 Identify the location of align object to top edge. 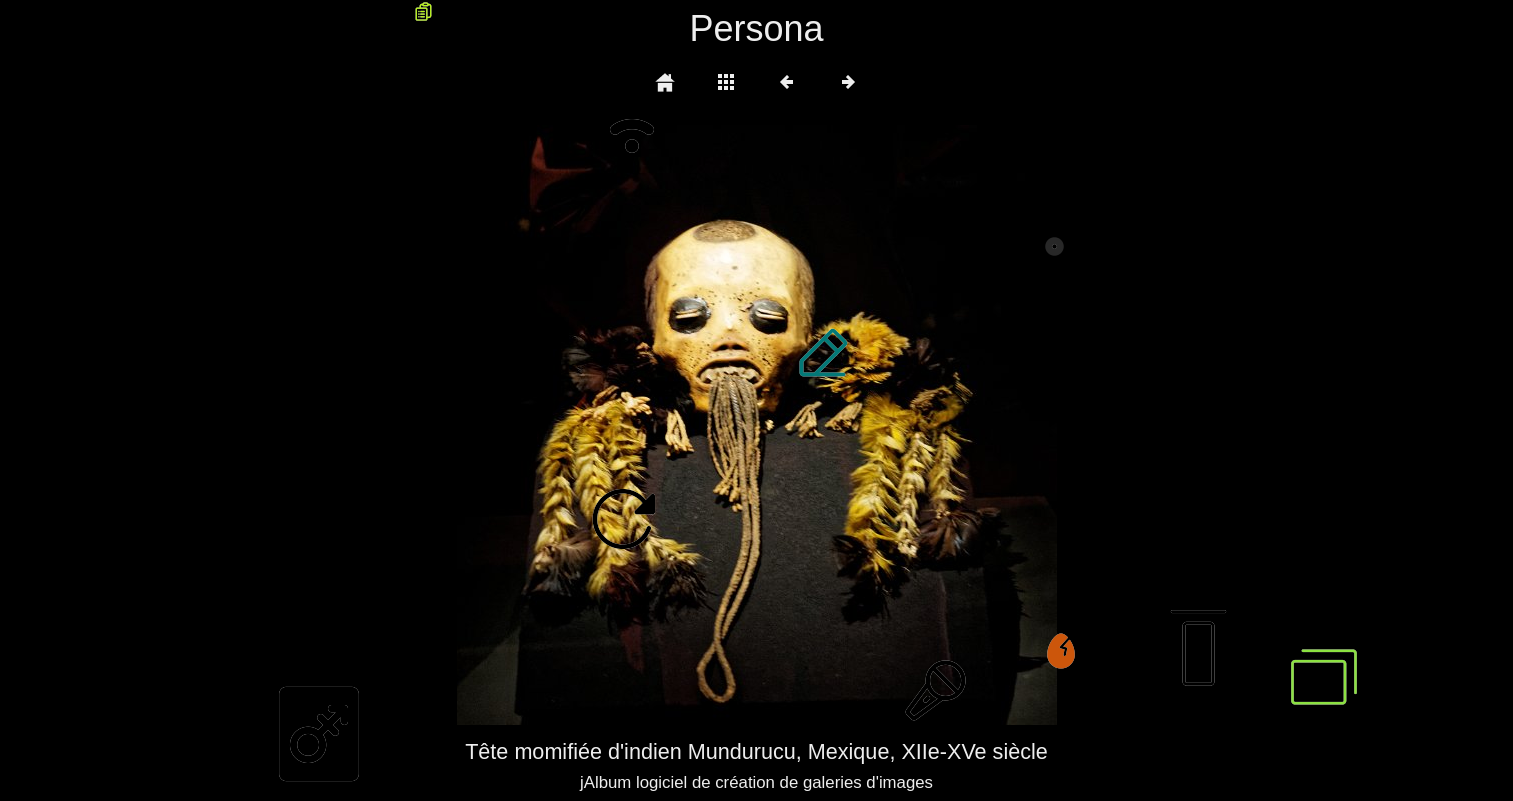
(1198, 646).